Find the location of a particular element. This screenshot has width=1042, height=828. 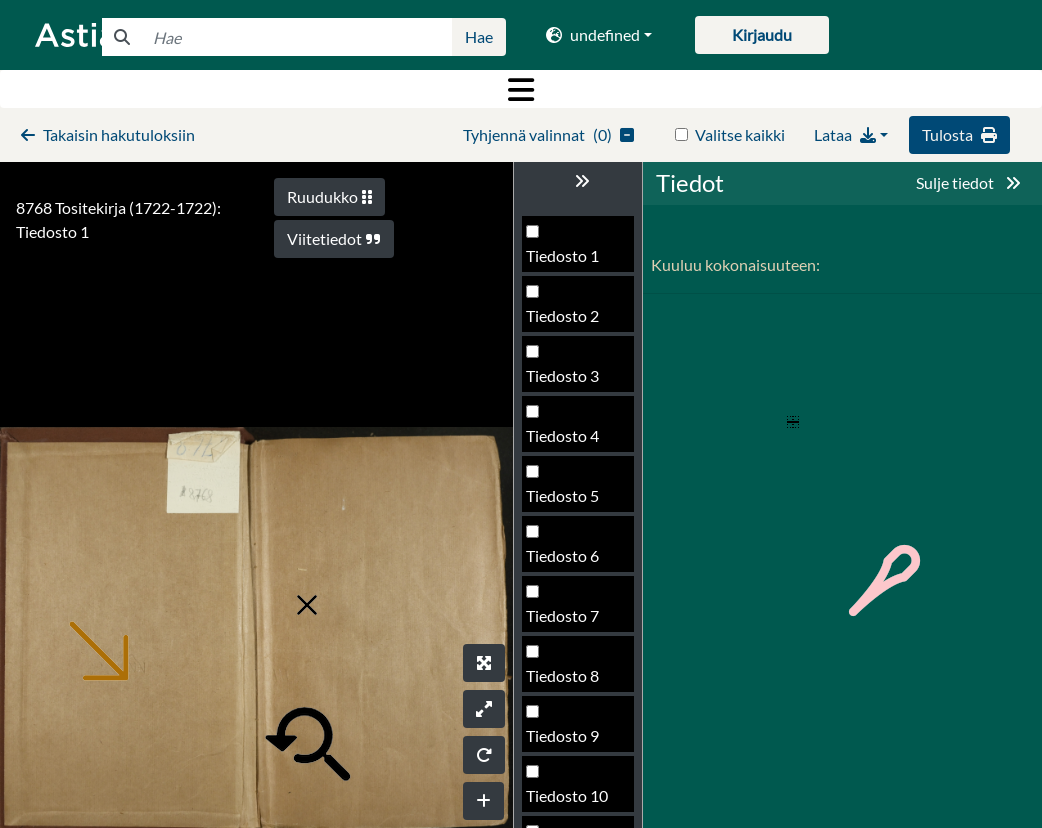

access sewing or crafting tools is located at coordinates (884, 580).